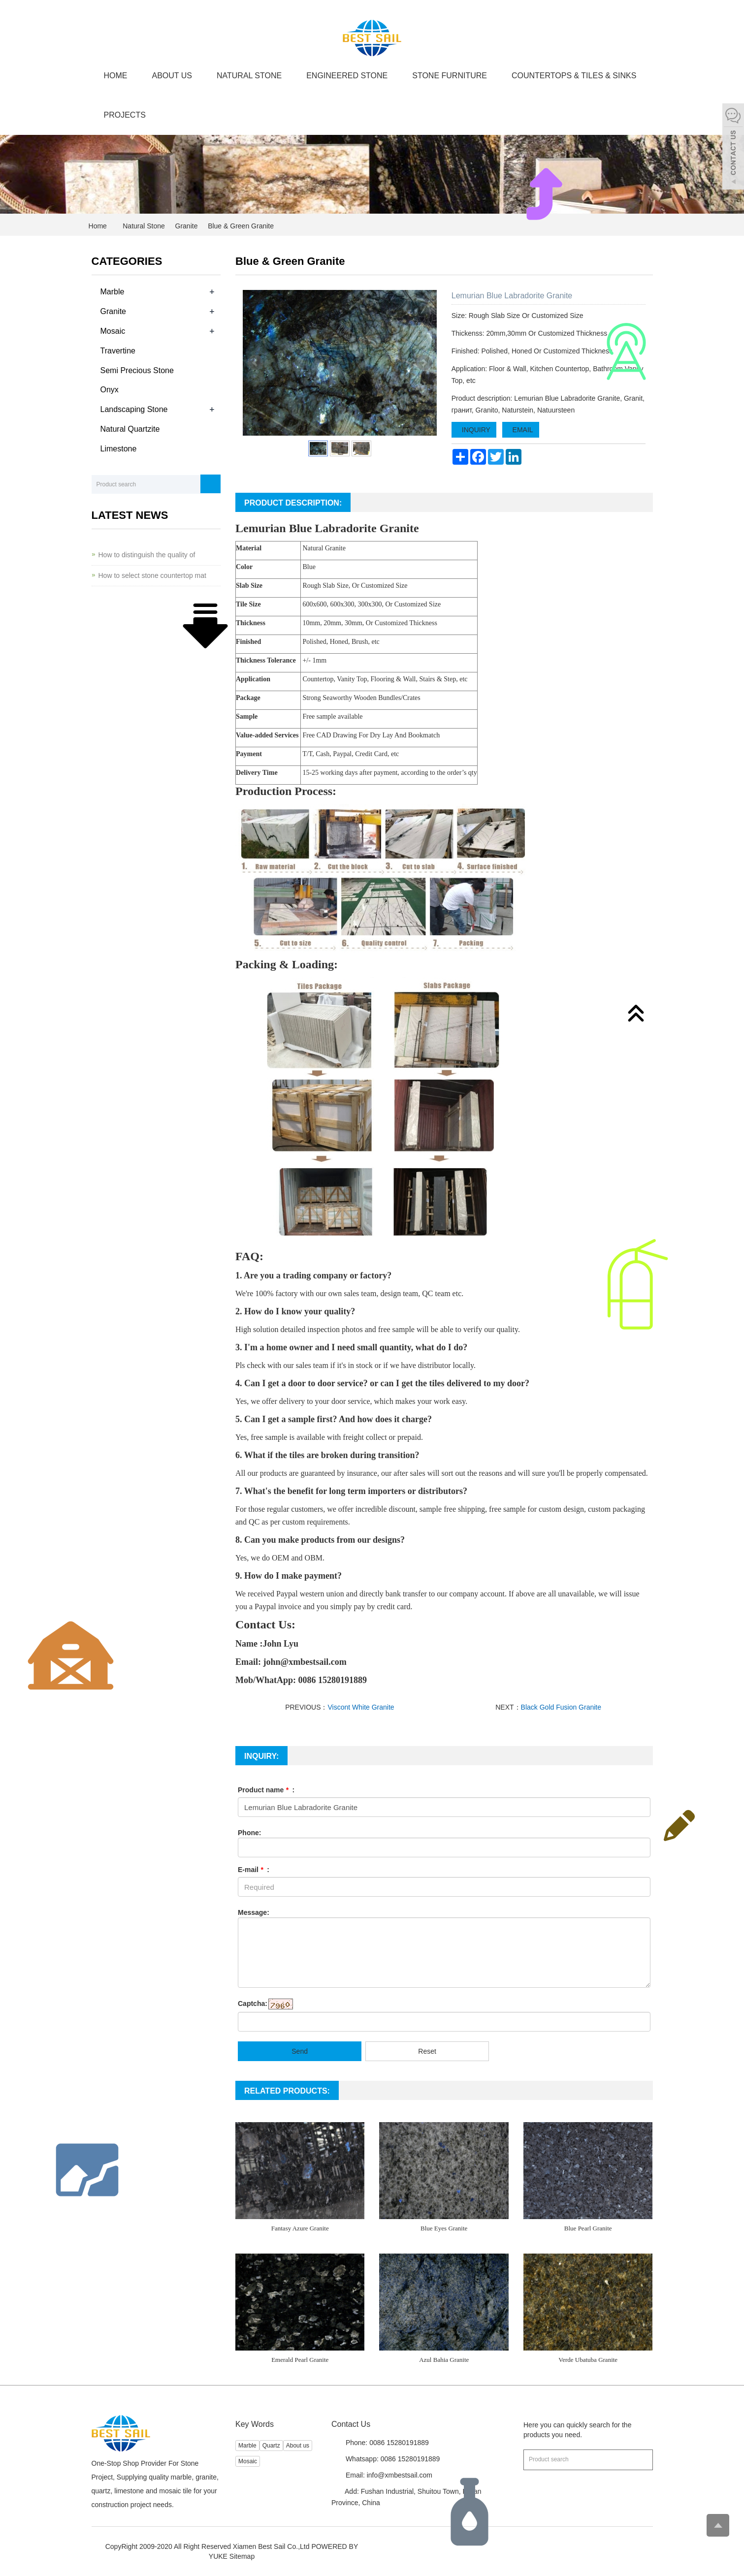 The height and width of the screenshot is (2576, 744). Describe the element at coordinates (636, 1014) in the screenshot. I see `scroll to top of page` at that location.